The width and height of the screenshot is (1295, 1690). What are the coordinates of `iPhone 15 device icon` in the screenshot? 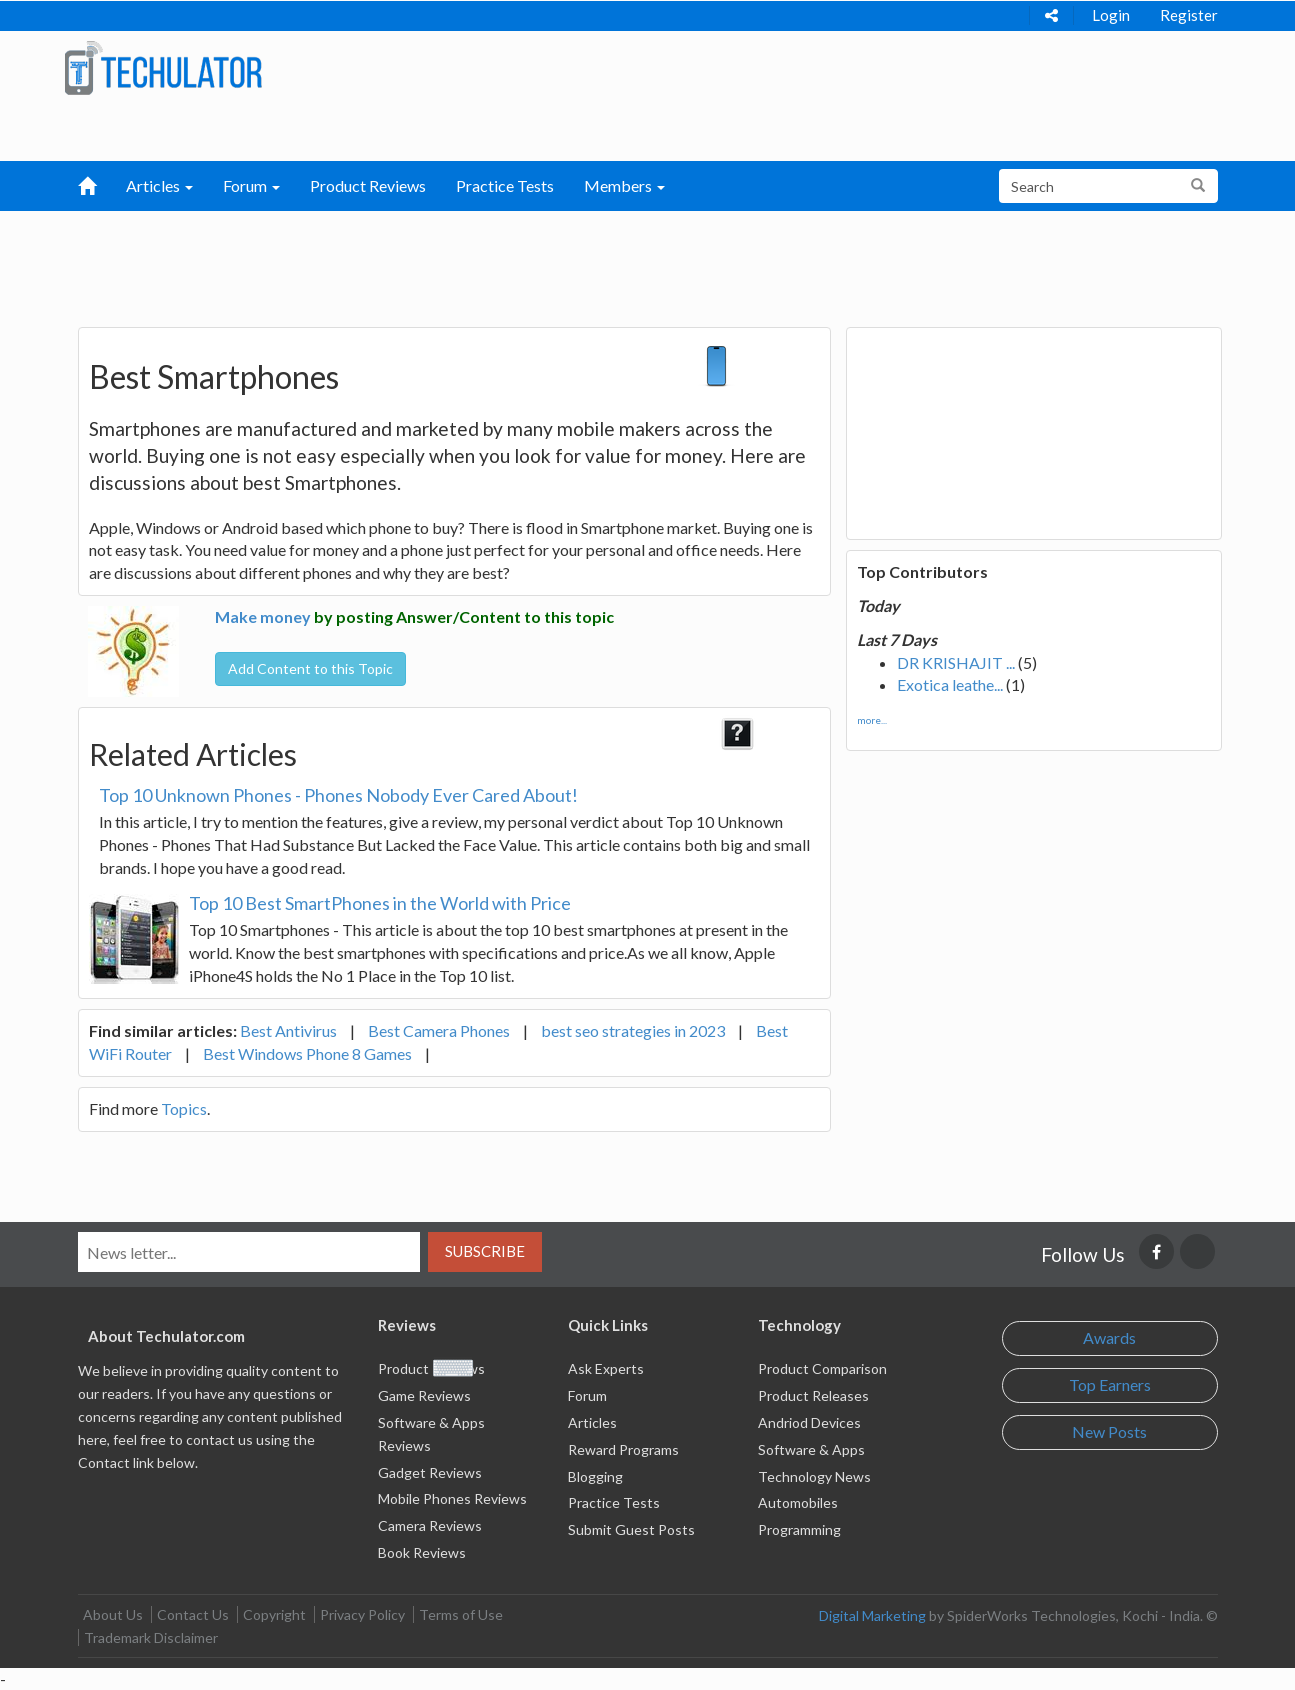 It's located at (716, 366).